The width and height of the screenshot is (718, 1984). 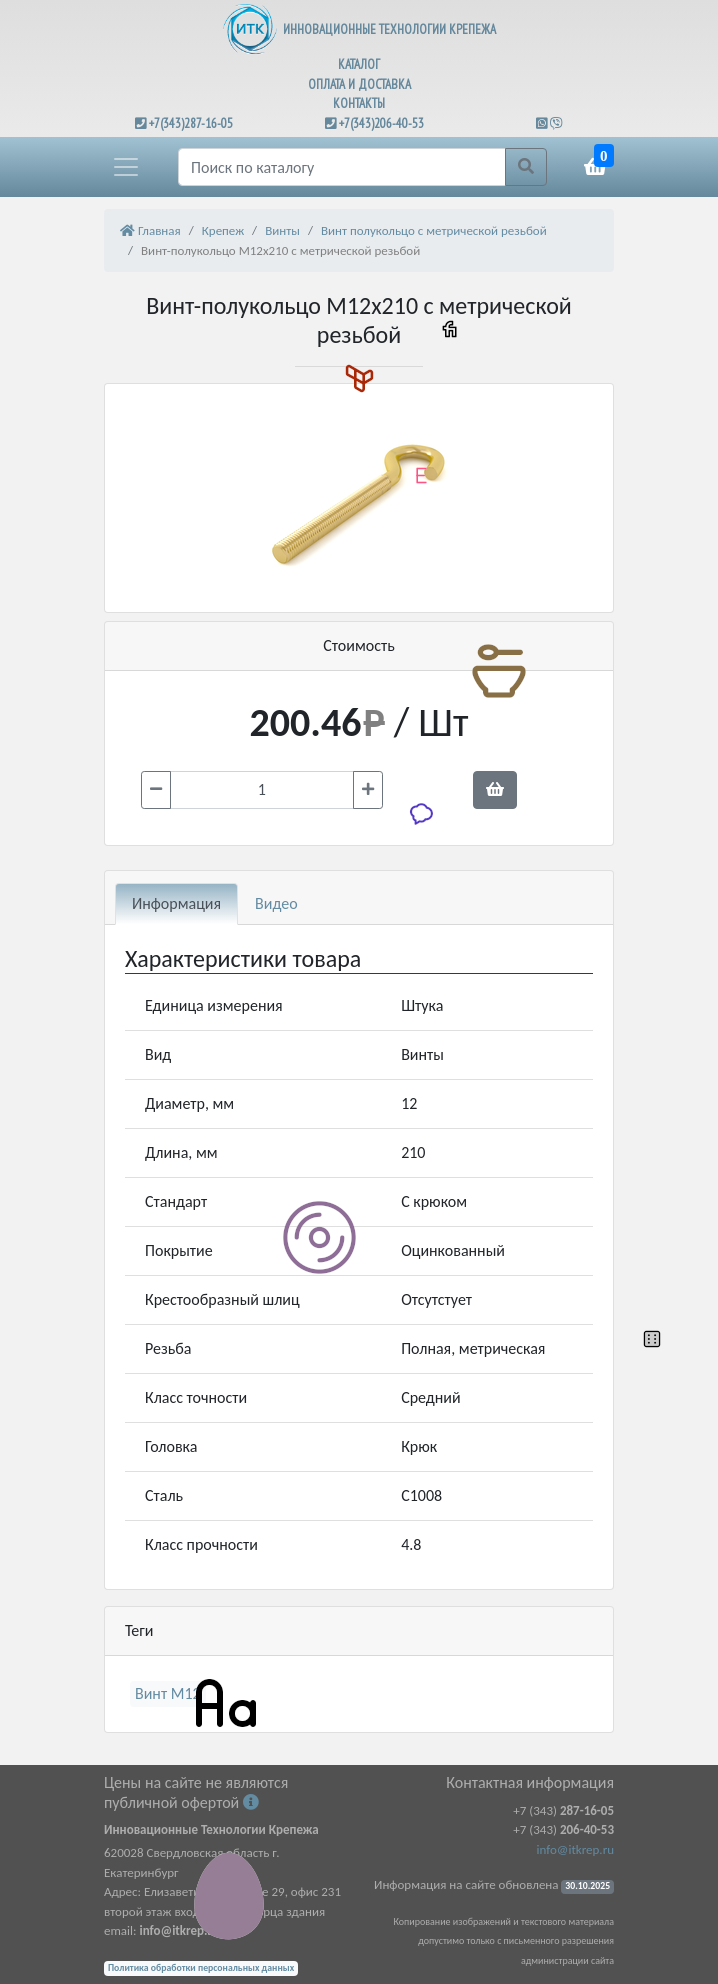 What do you see at coordinates (450, 329) in the screenshot?
I see `open fiverr freelance marketplace` at bounding box center [450, 329].